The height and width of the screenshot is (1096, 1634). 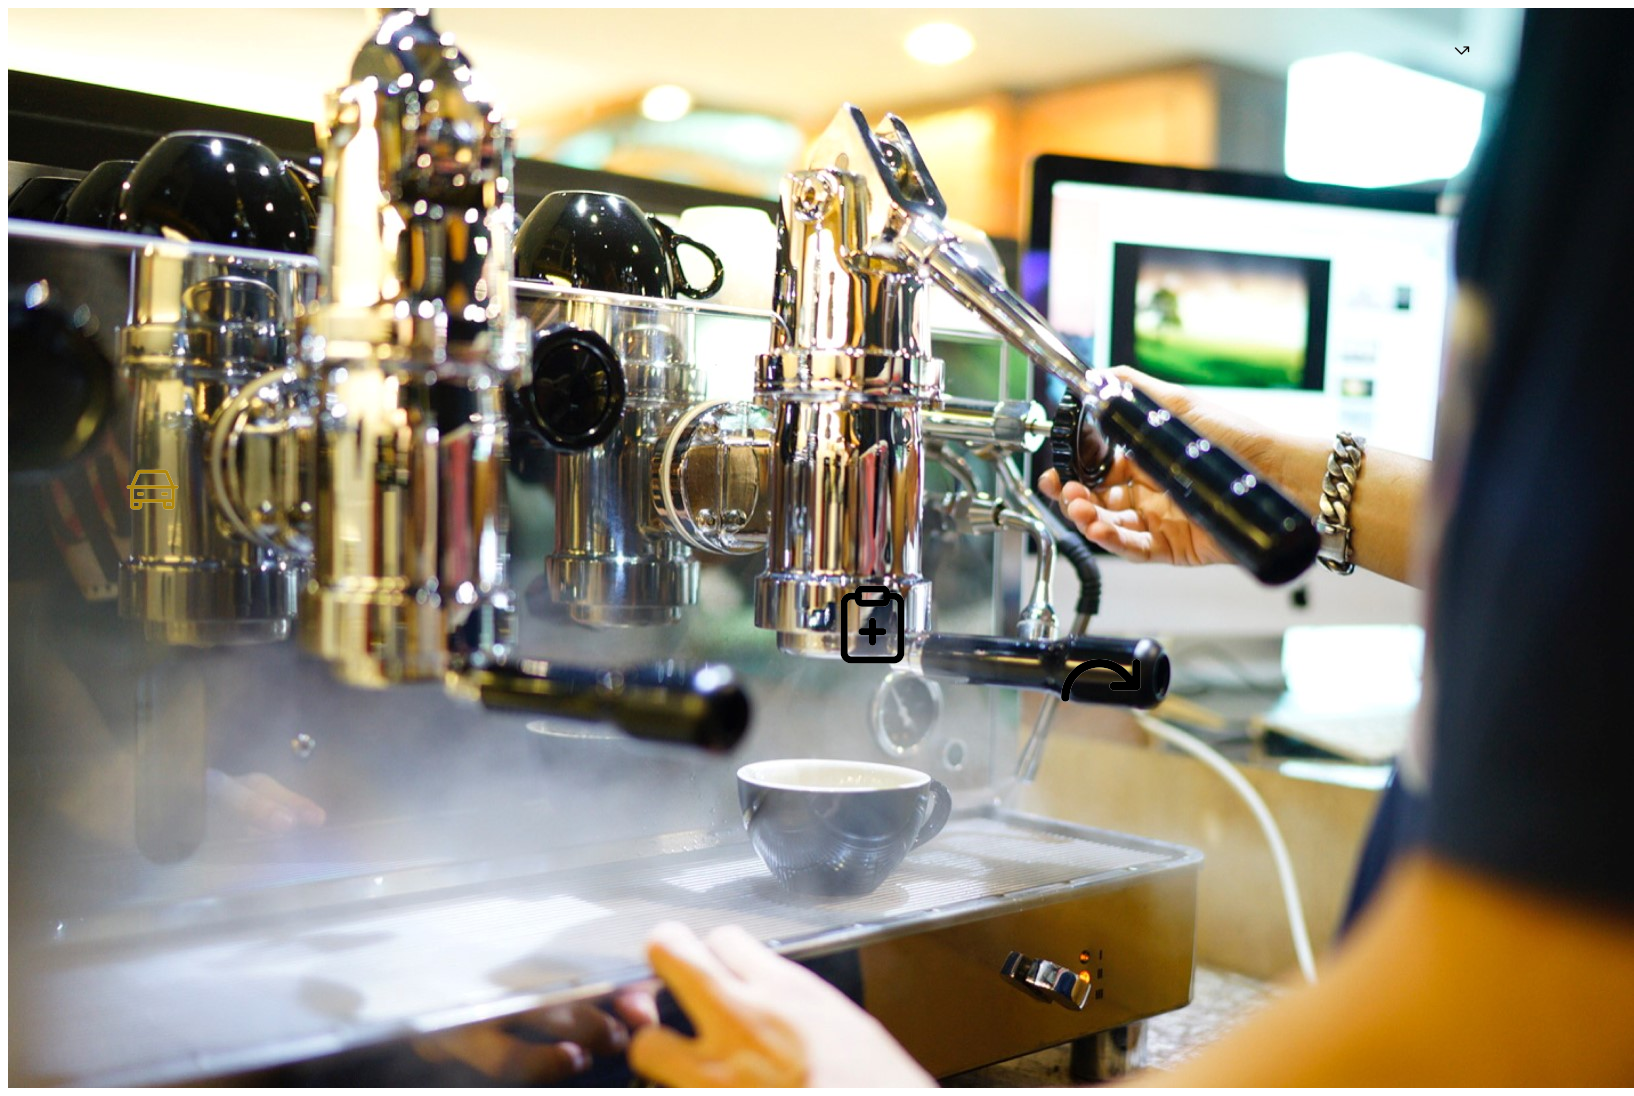 What do you see at coordinates (152, 490) in the screenshot?
I see `access vehicle or car-related features` at bounding box center [152, 490].